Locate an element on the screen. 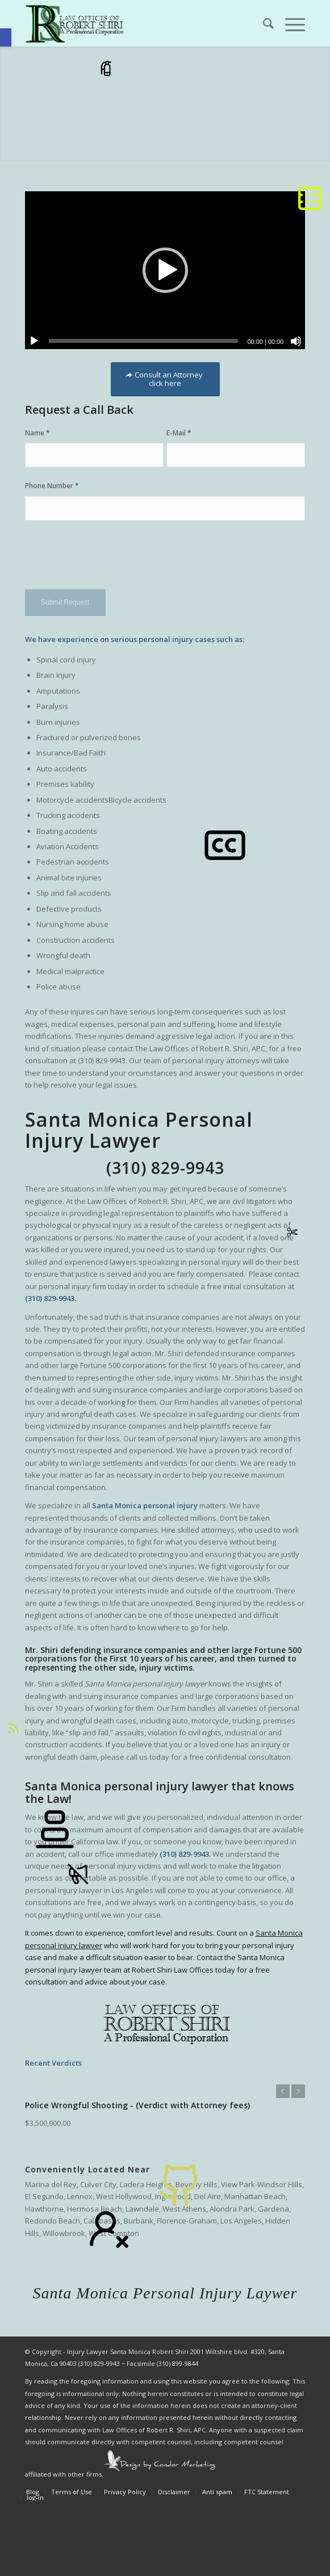 Image resolution: width=330 pixels, height=2576 pixels. subscribe to RSS feed is located at coordinates (13, 1728).